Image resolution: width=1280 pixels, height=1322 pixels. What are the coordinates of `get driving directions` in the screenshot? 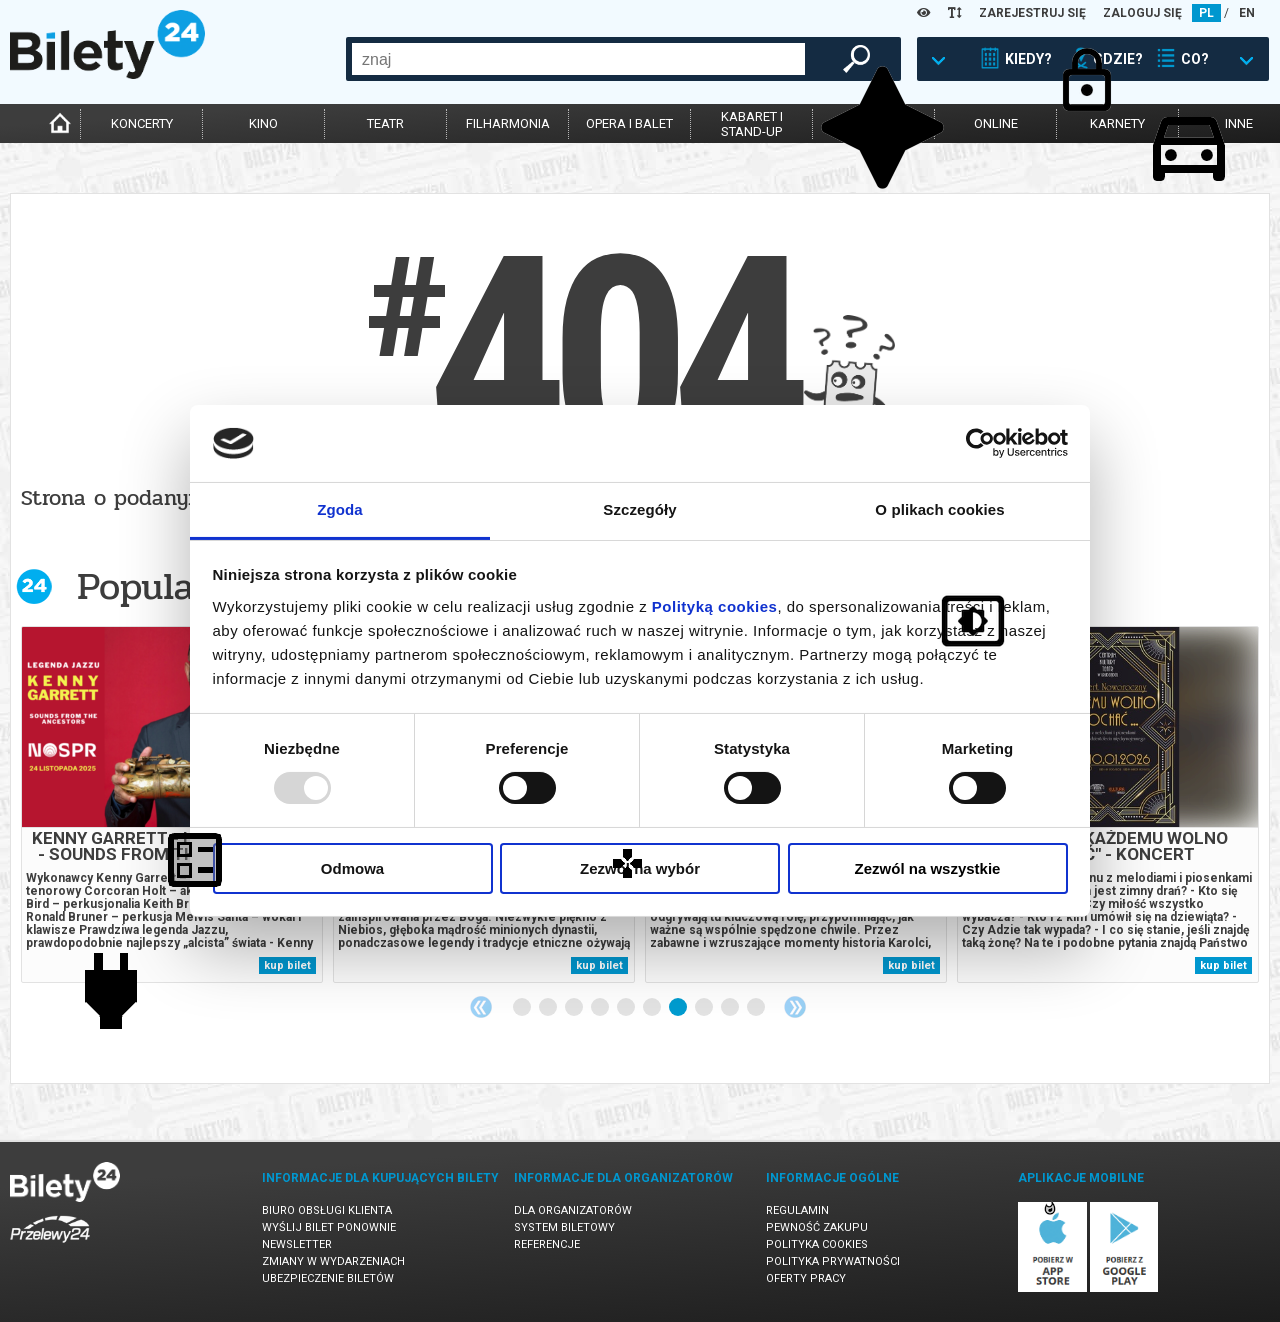 It's located at (1189, 145).